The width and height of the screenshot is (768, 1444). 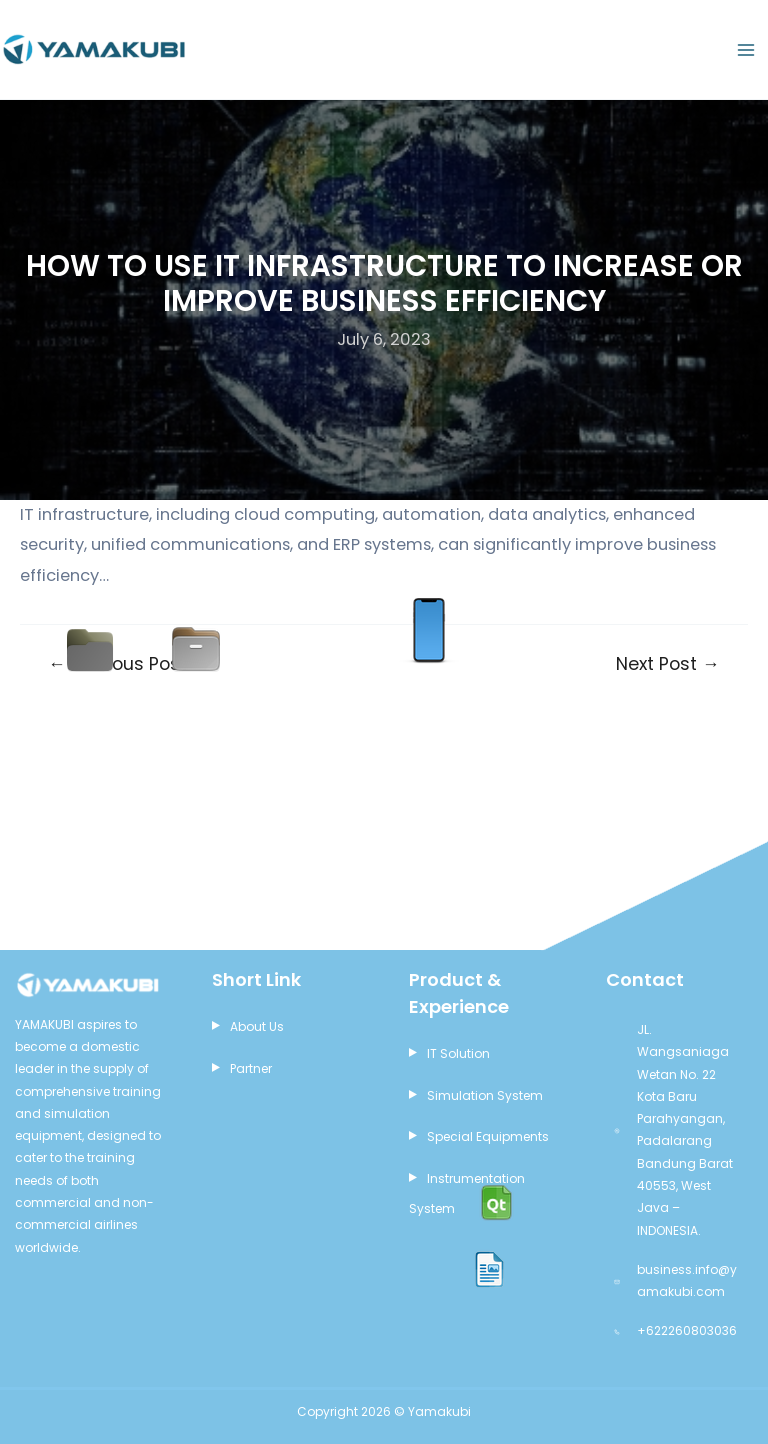 I want to click on libreoffice writer document template file, so click(x=489, y=1269).